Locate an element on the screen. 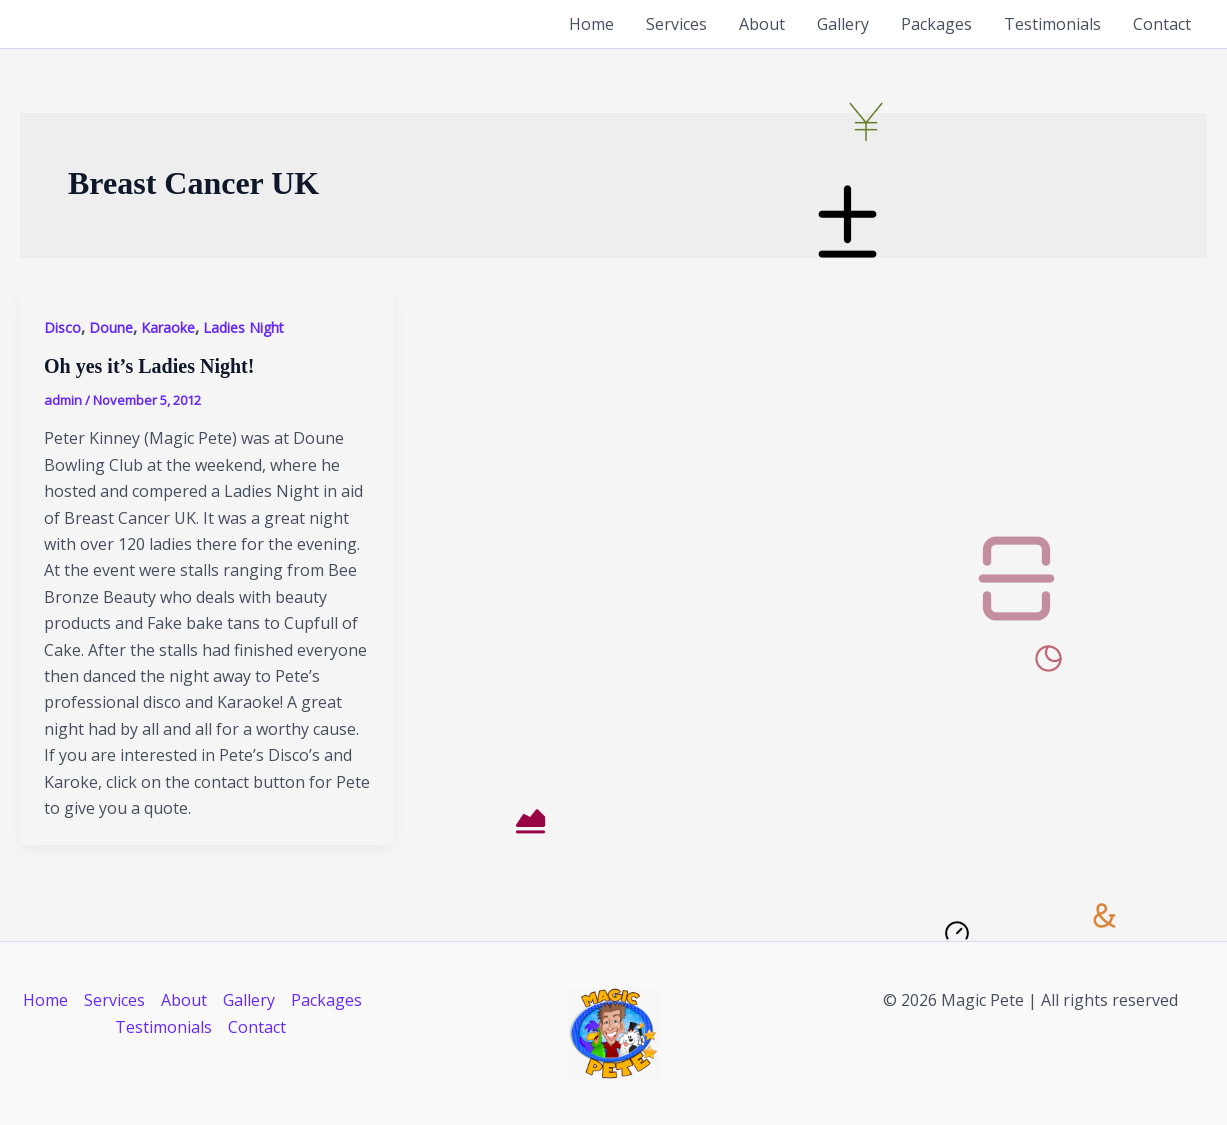  view performance metrics or speed is located at coordinates (957, 931).